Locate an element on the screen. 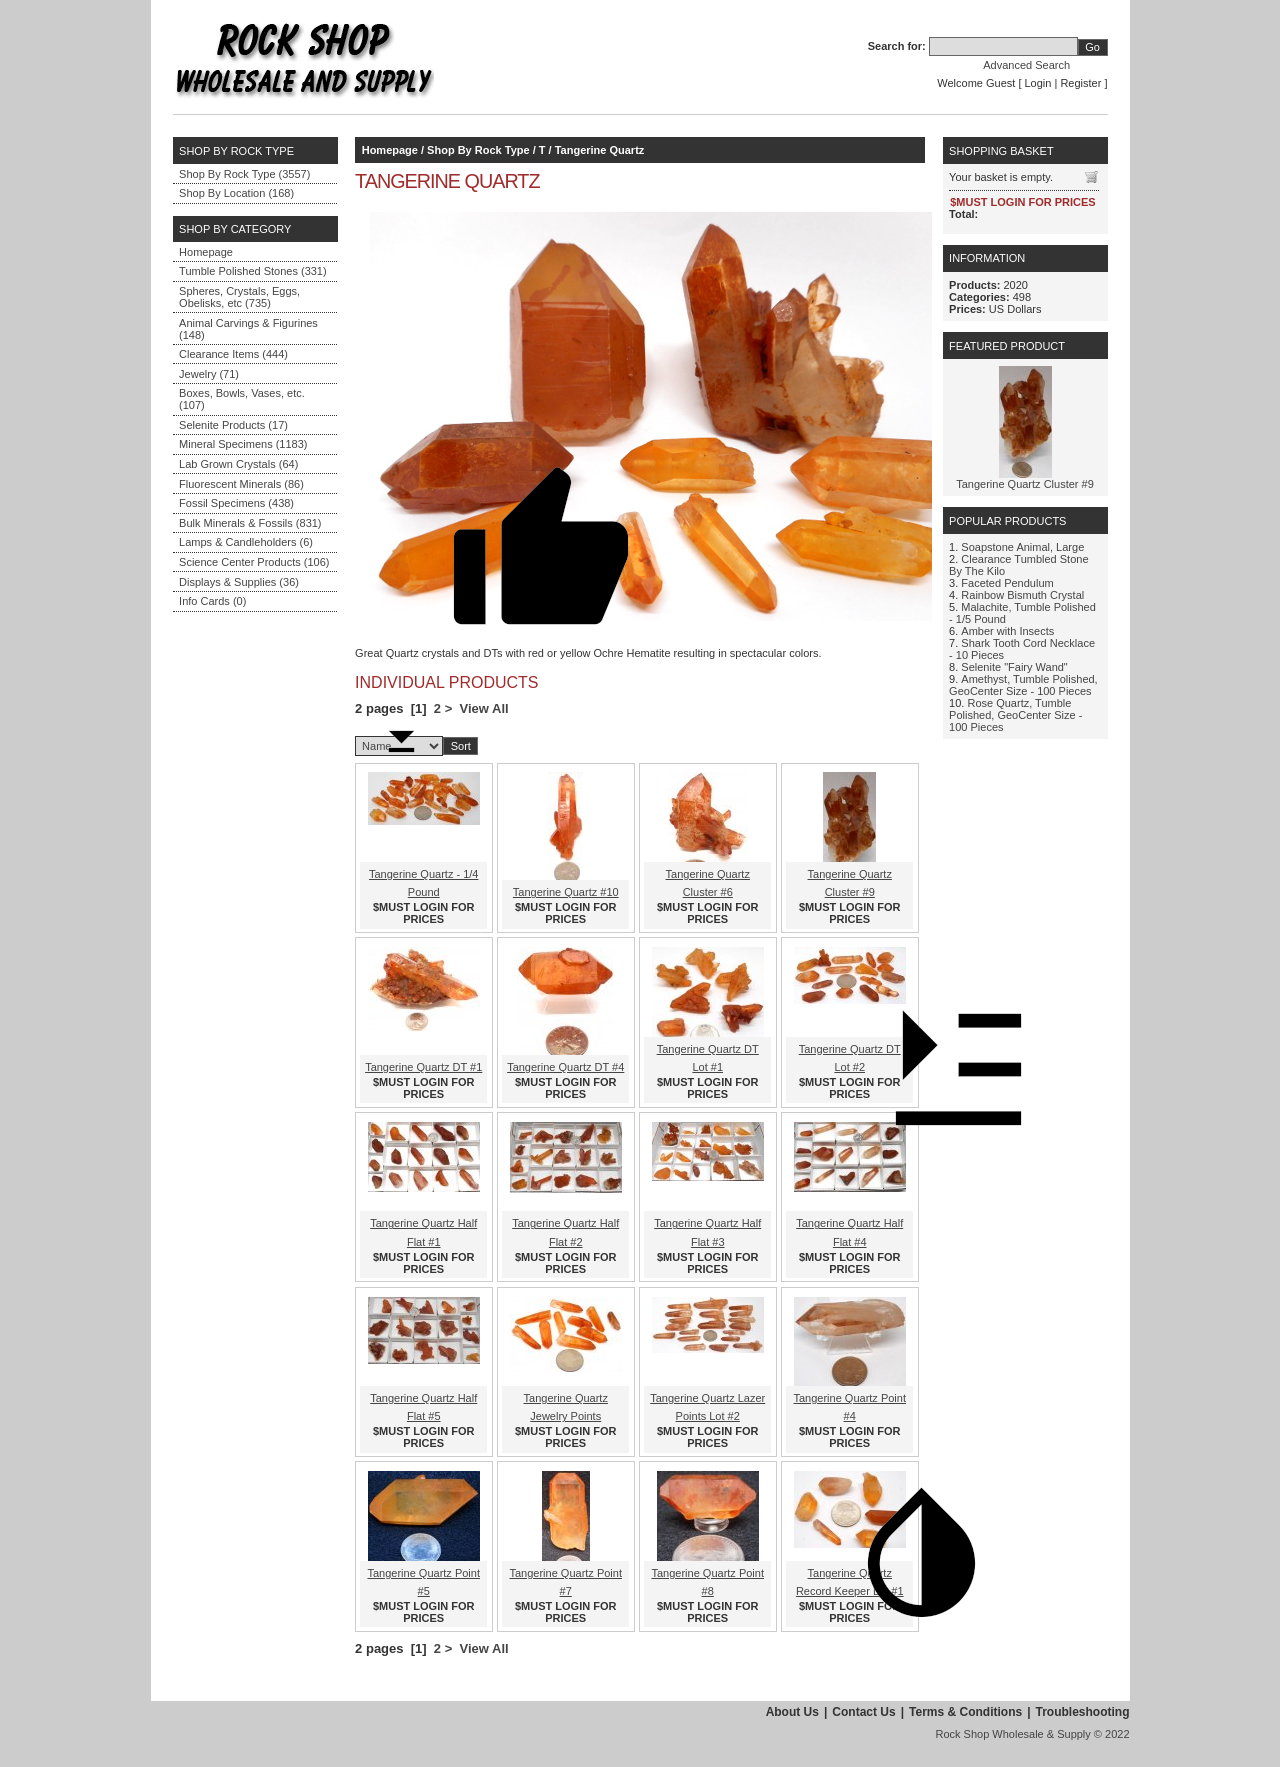 Image resolution: width=1280 pixels, height=1767 pixels. adjust contrast settings is located at coordinates (921, 1557).